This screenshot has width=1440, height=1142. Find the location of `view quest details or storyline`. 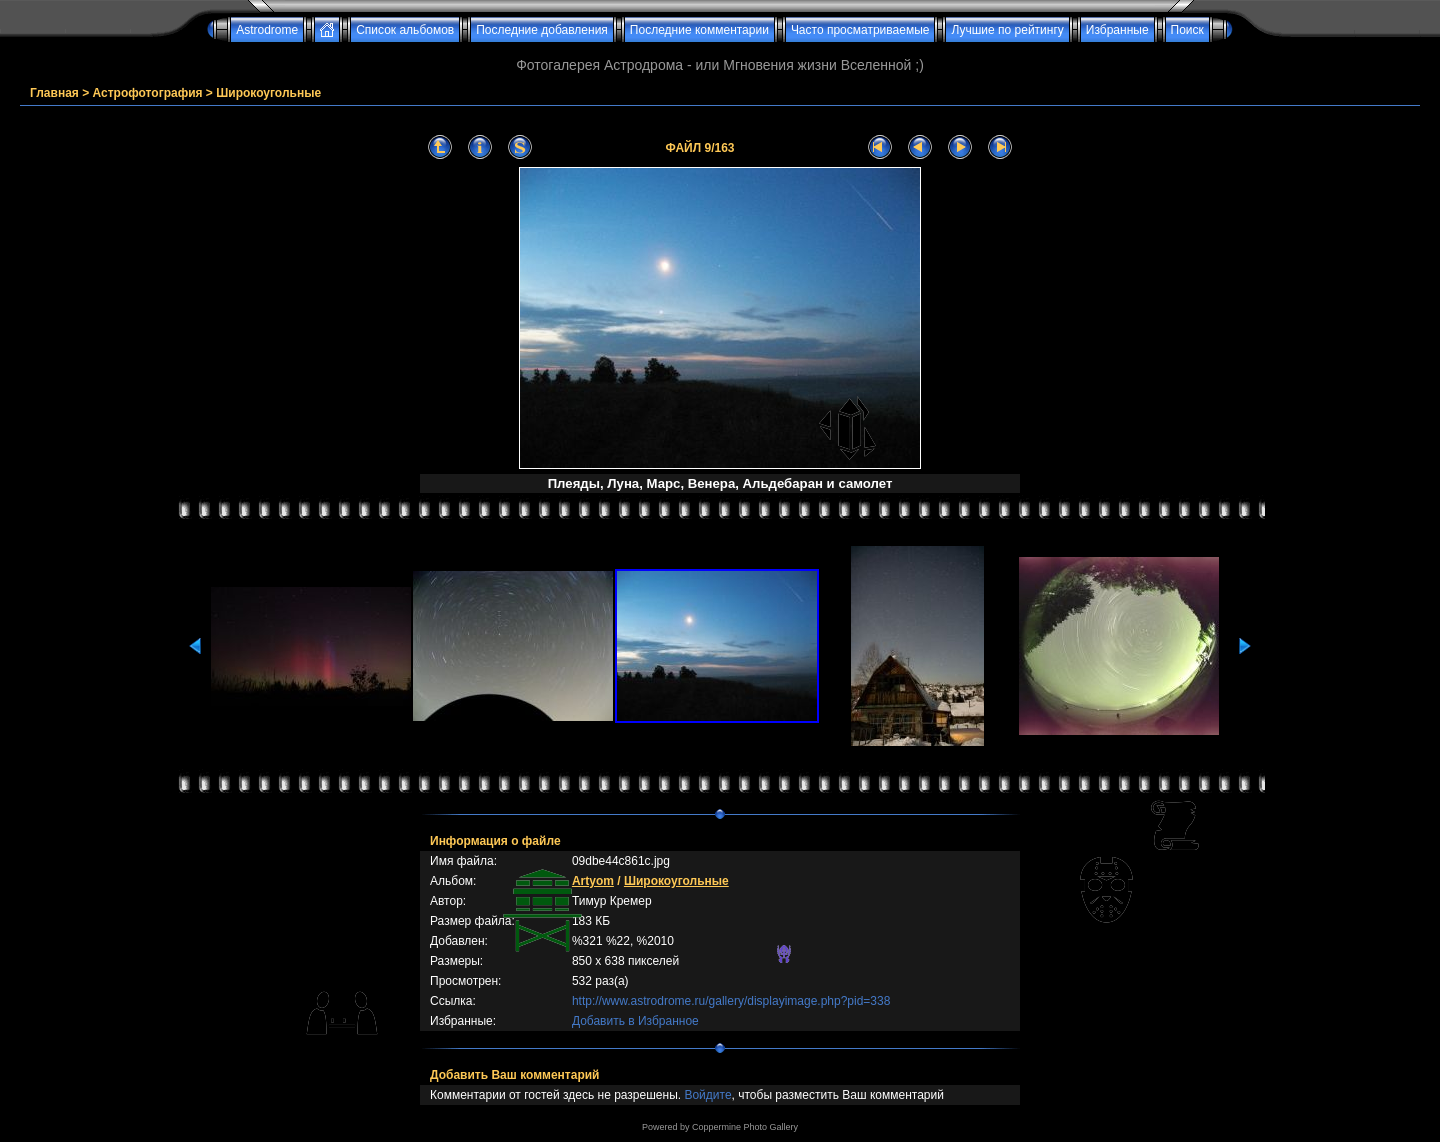

view quest details or storyline is located at coordinates (1174, 825).